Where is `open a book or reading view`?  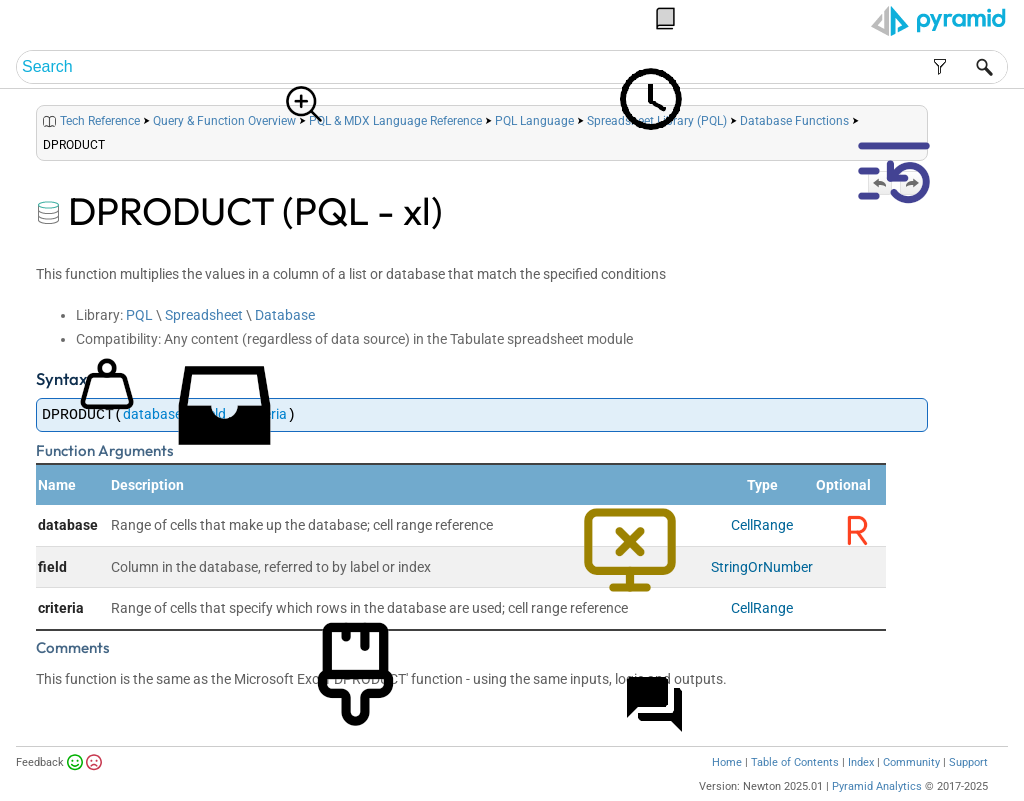 open a book or reading view is located at coordinates (665, 18).